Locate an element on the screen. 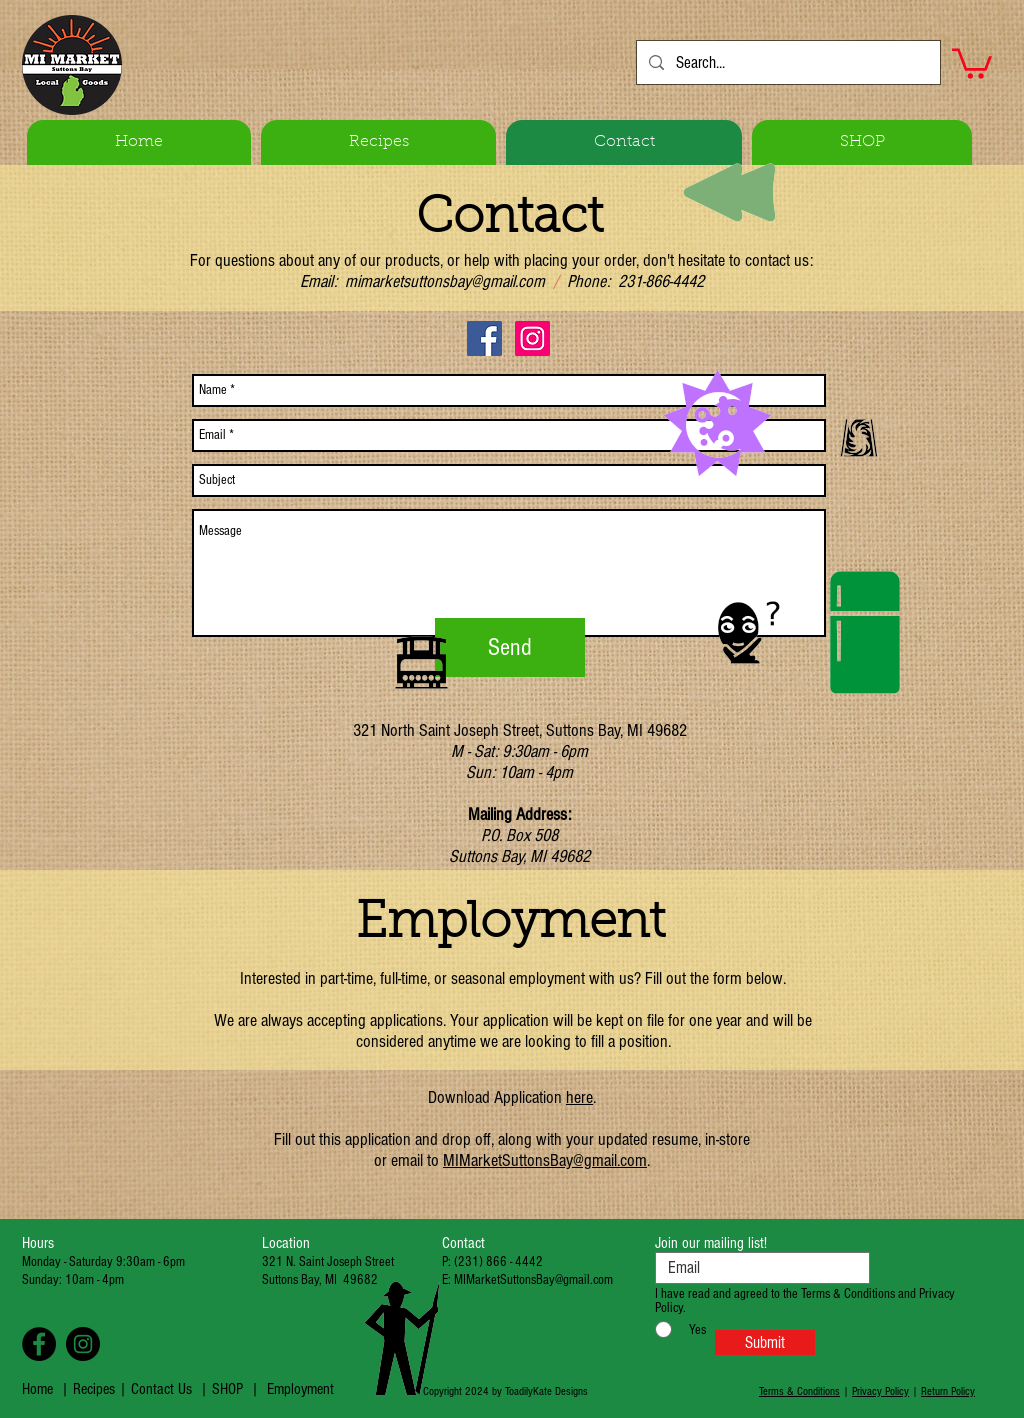  access kitchen or food storage settings is located at coordinates (865, 630).